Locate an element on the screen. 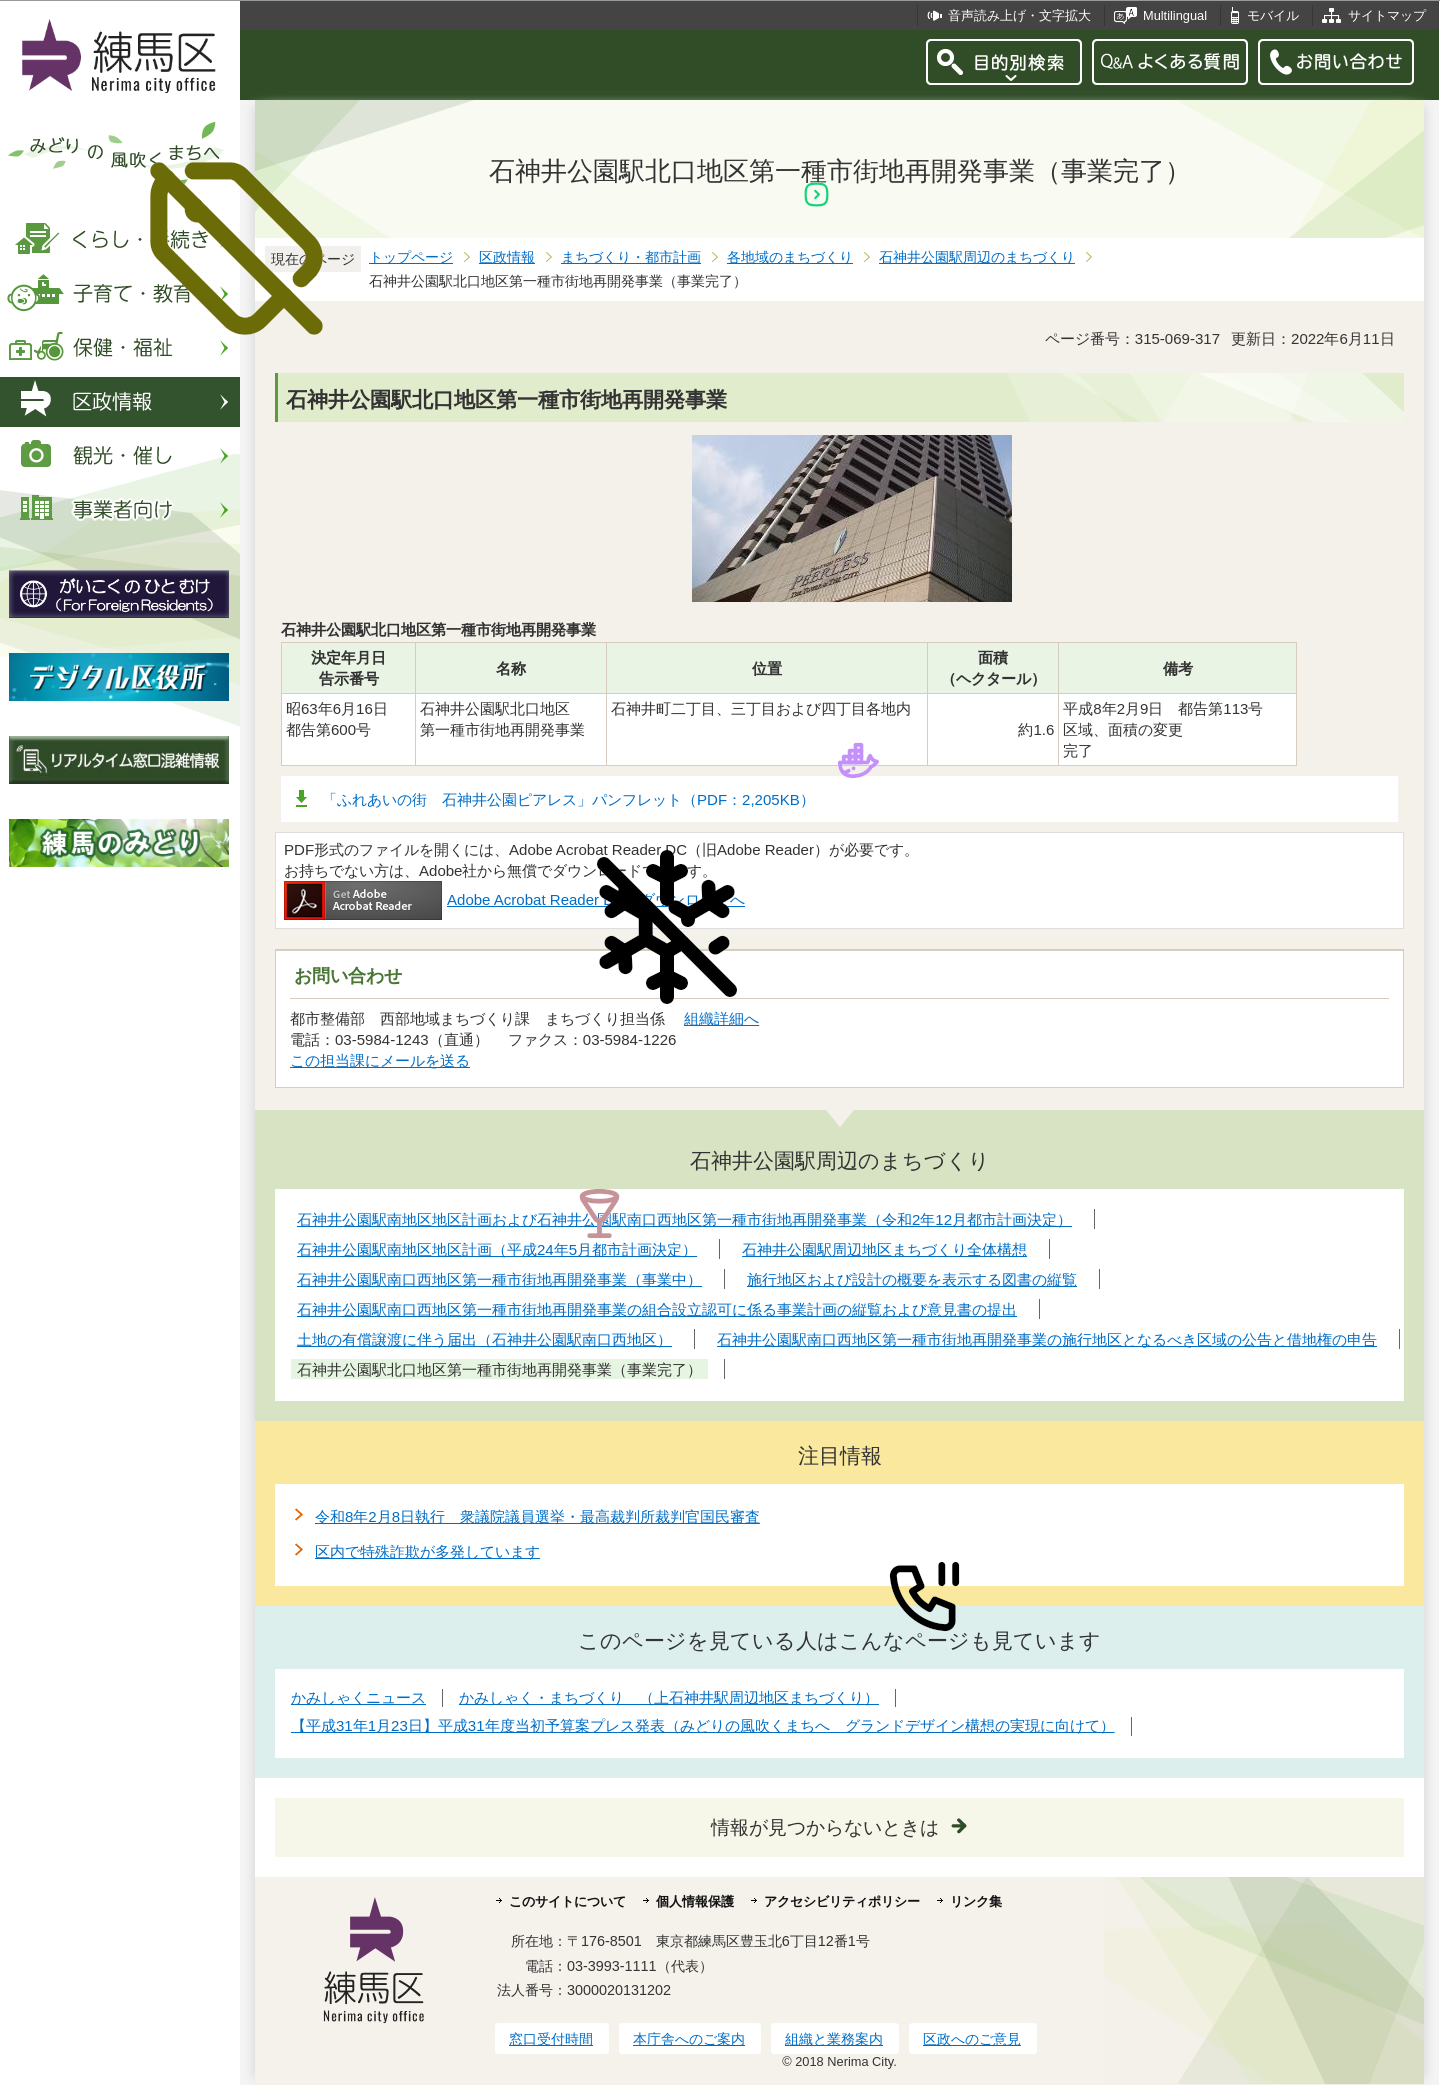 This screenshot has height=2085, width=1440. remove a tag or label is located at coordinates (236, 248).